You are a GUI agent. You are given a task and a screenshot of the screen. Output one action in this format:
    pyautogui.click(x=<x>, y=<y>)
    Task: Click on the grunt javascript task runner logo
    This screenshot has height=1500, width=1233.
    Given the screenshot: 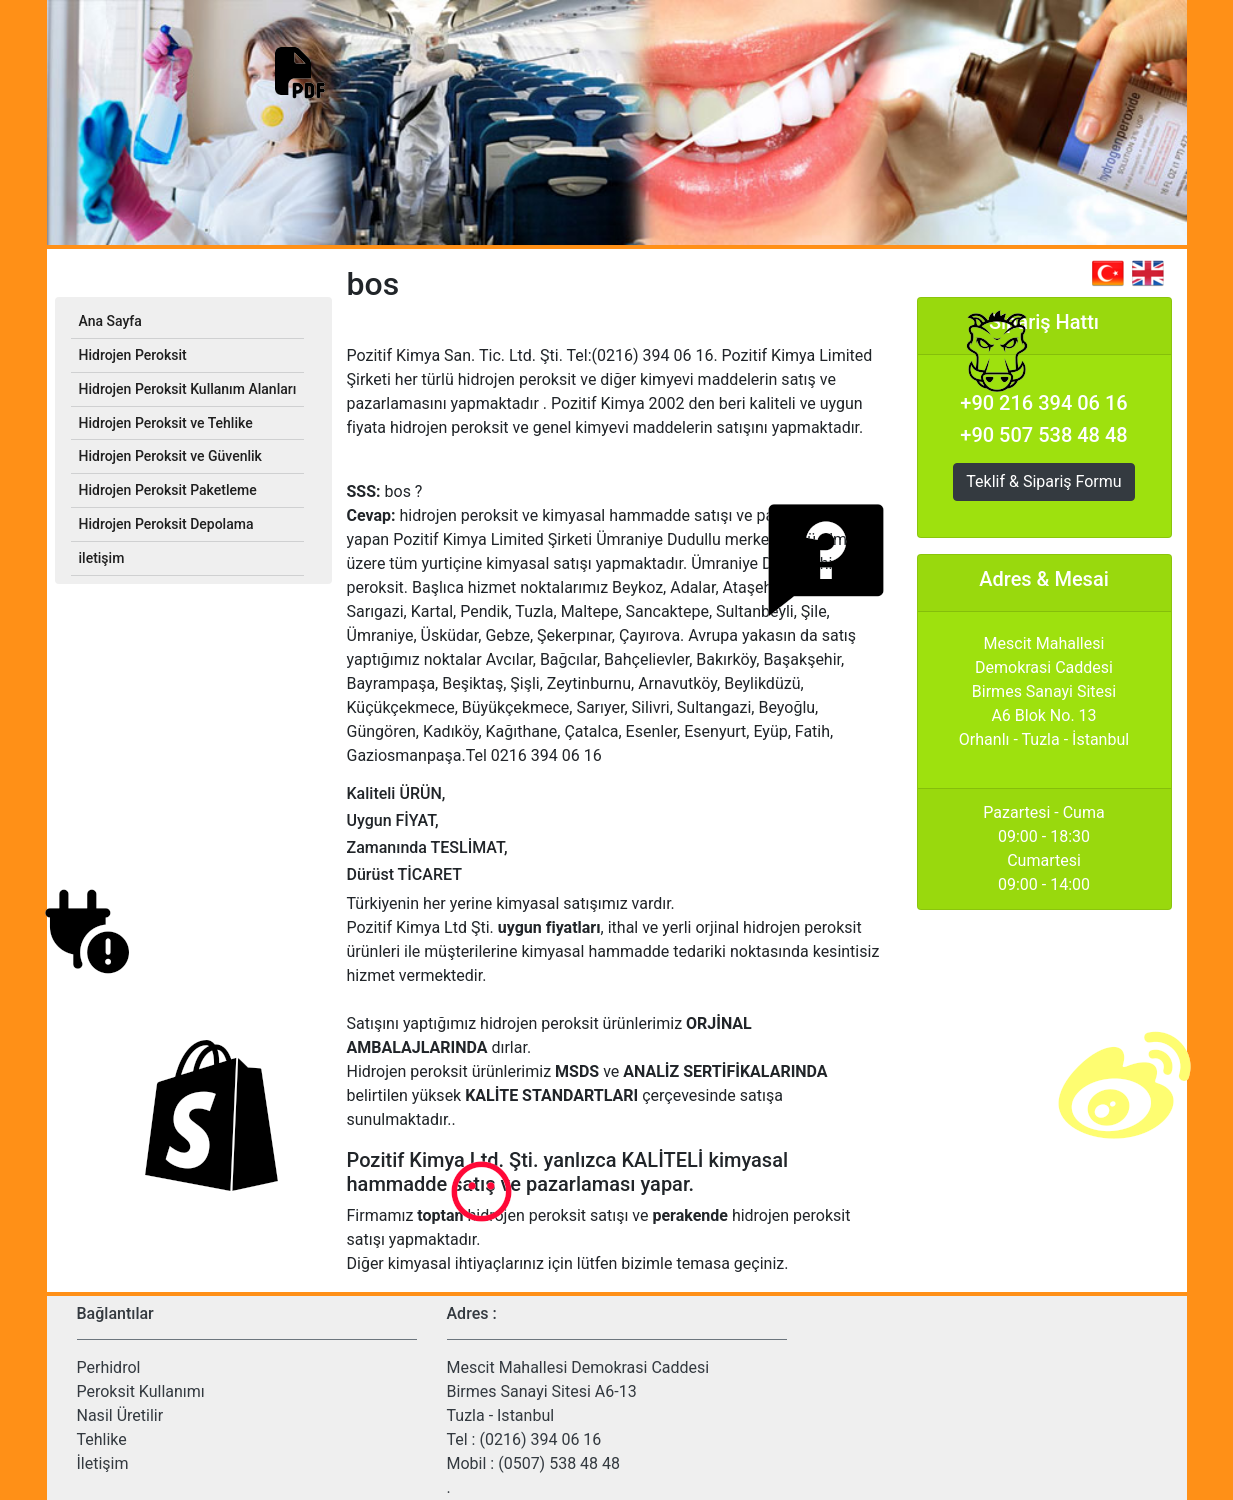 What is the action you would take?
    pyautogui.click(x=997, y=351)
    